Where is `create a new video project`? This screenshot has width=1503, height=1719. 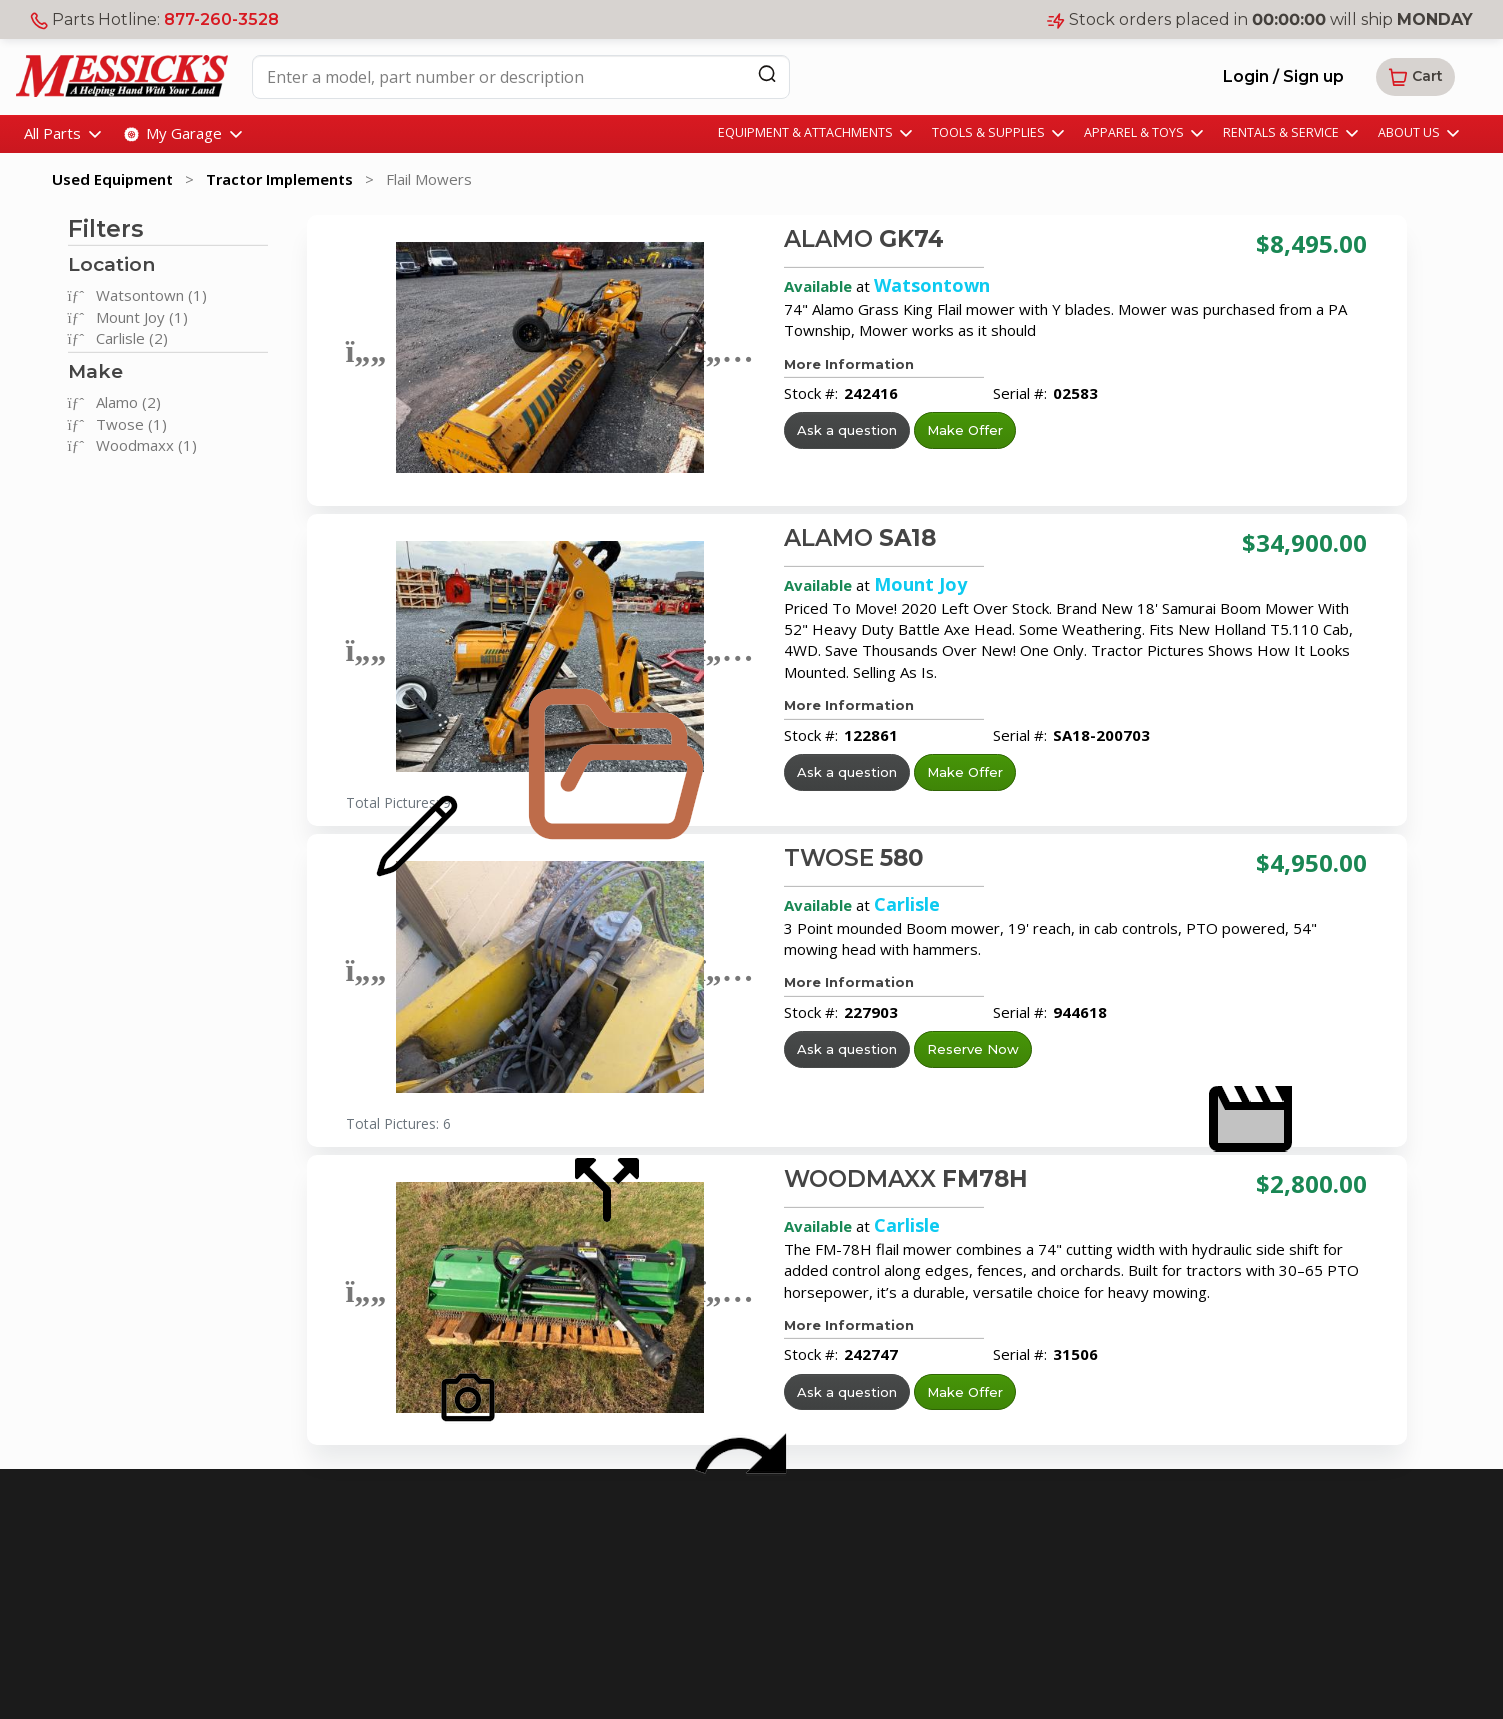
create a new video project is located at coordinates (1250, 1118).